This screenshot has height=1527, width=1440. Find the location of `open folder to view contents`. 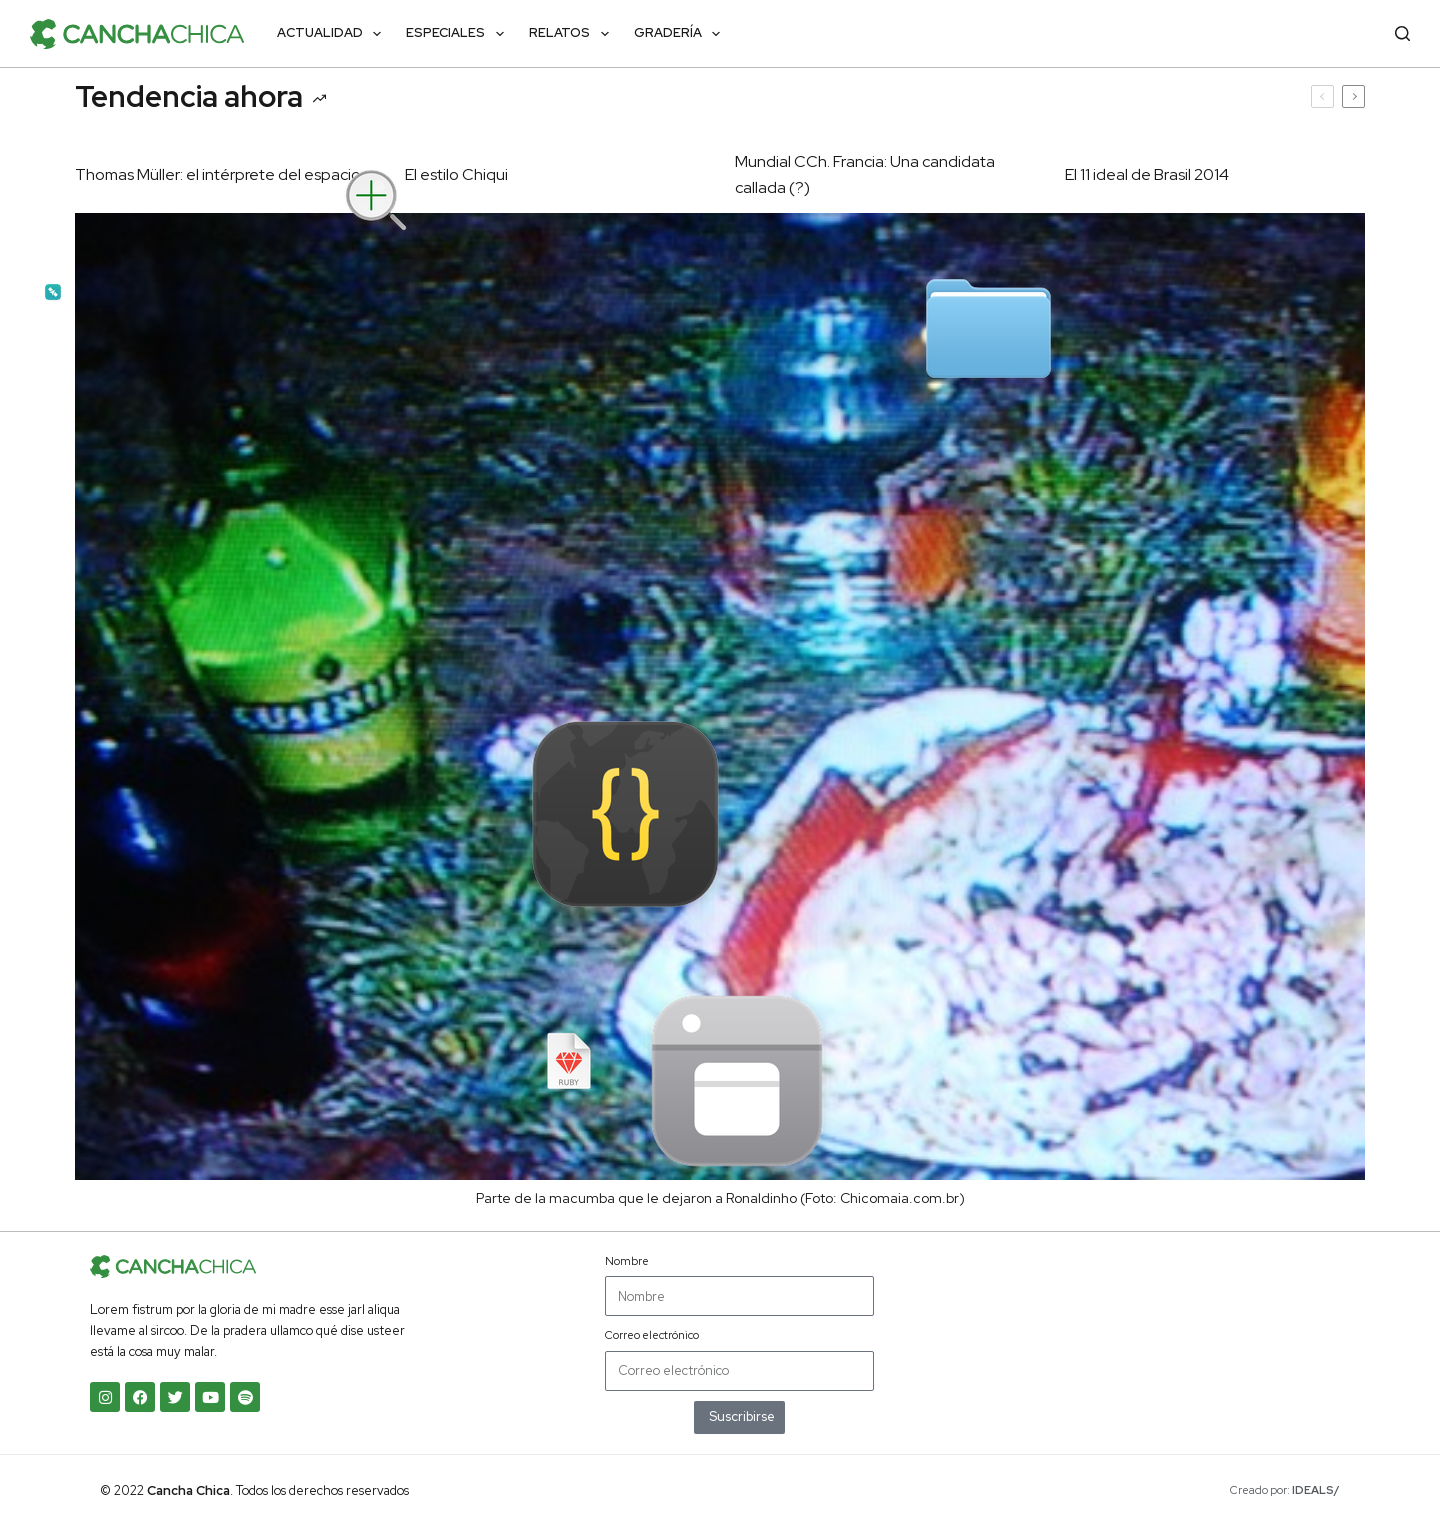

open folder to view contents is located at coordinates (988, 328).